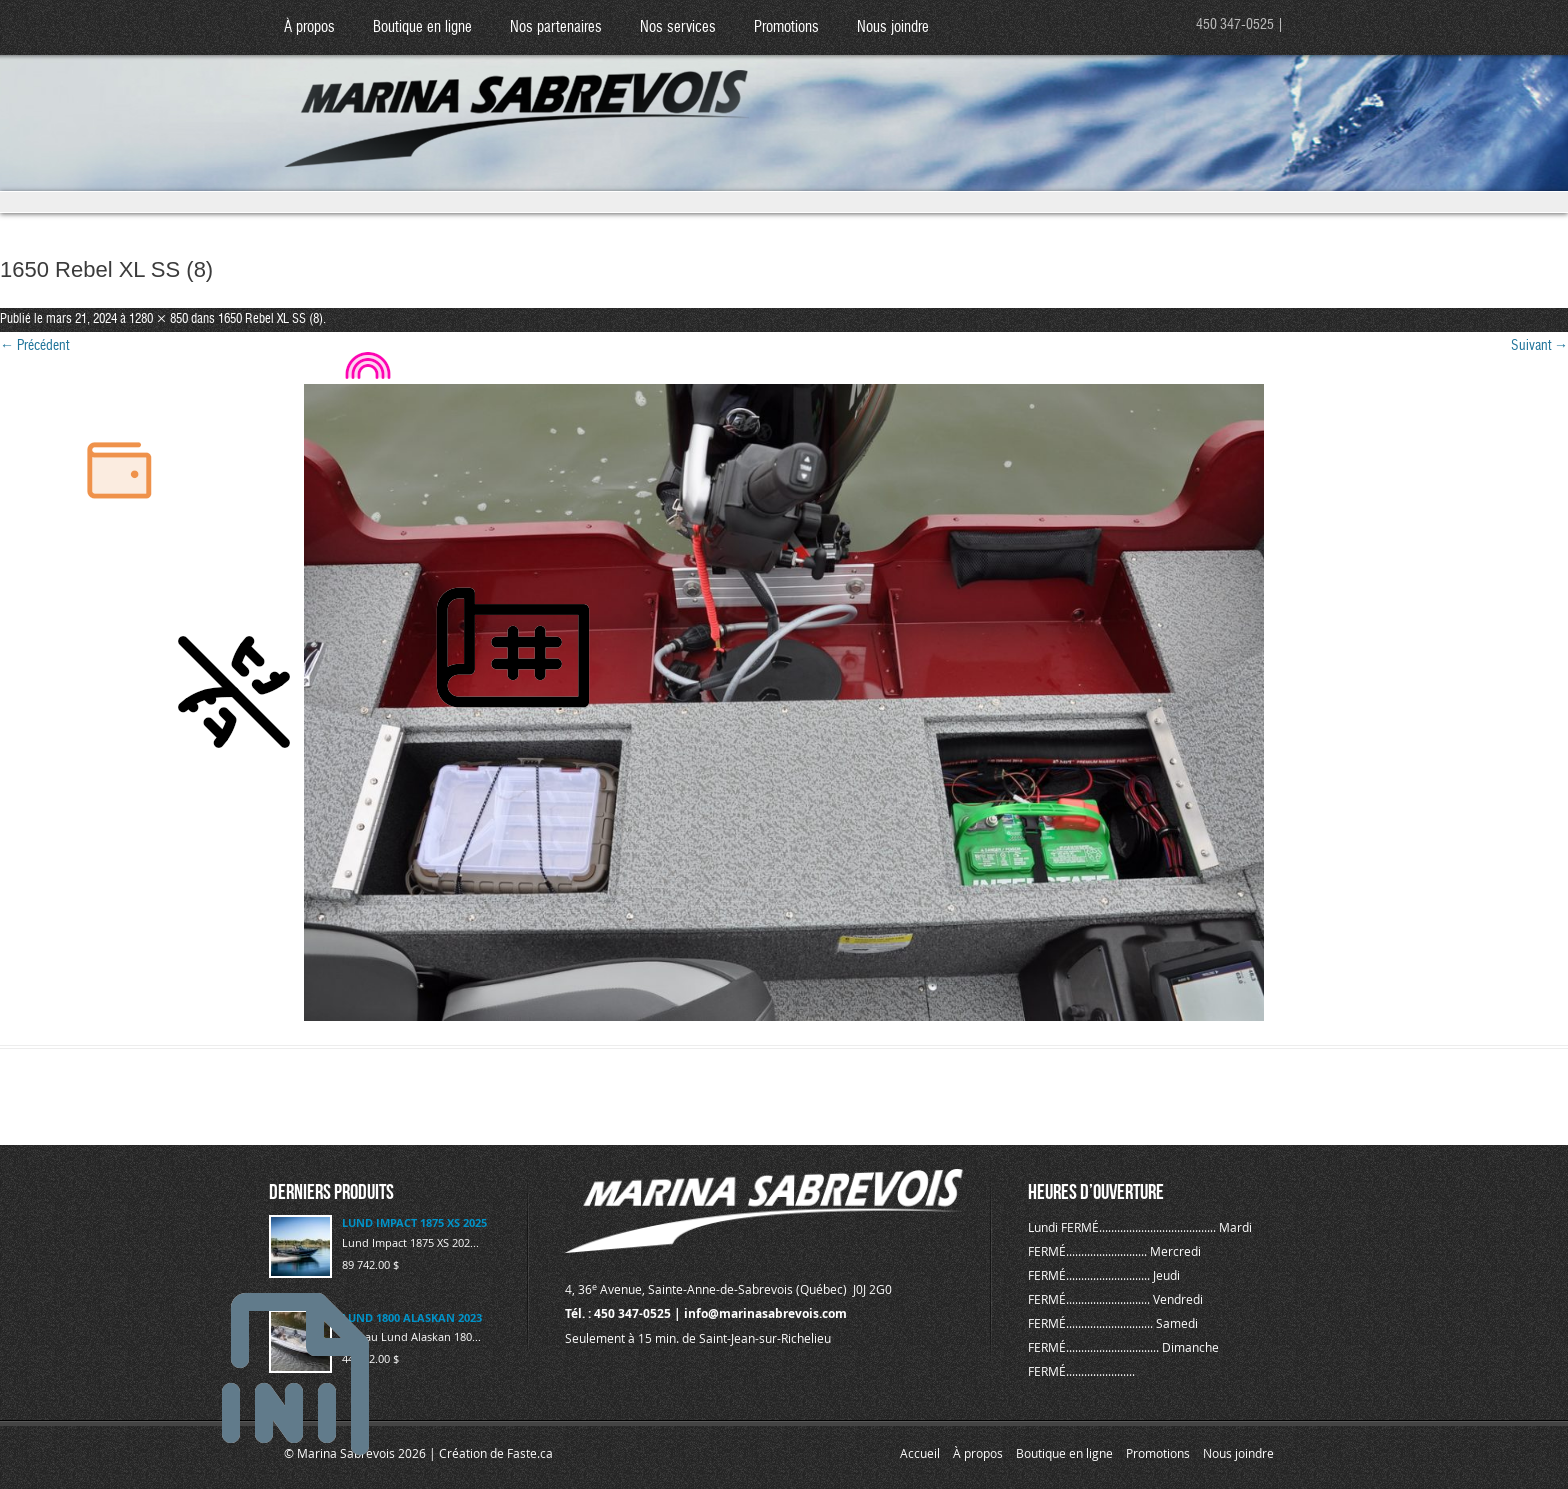 Image resolution: width=1568 pixels, height=1489 pixels. I want to click on disable genetic or DNA-related features, so click(234, 692).